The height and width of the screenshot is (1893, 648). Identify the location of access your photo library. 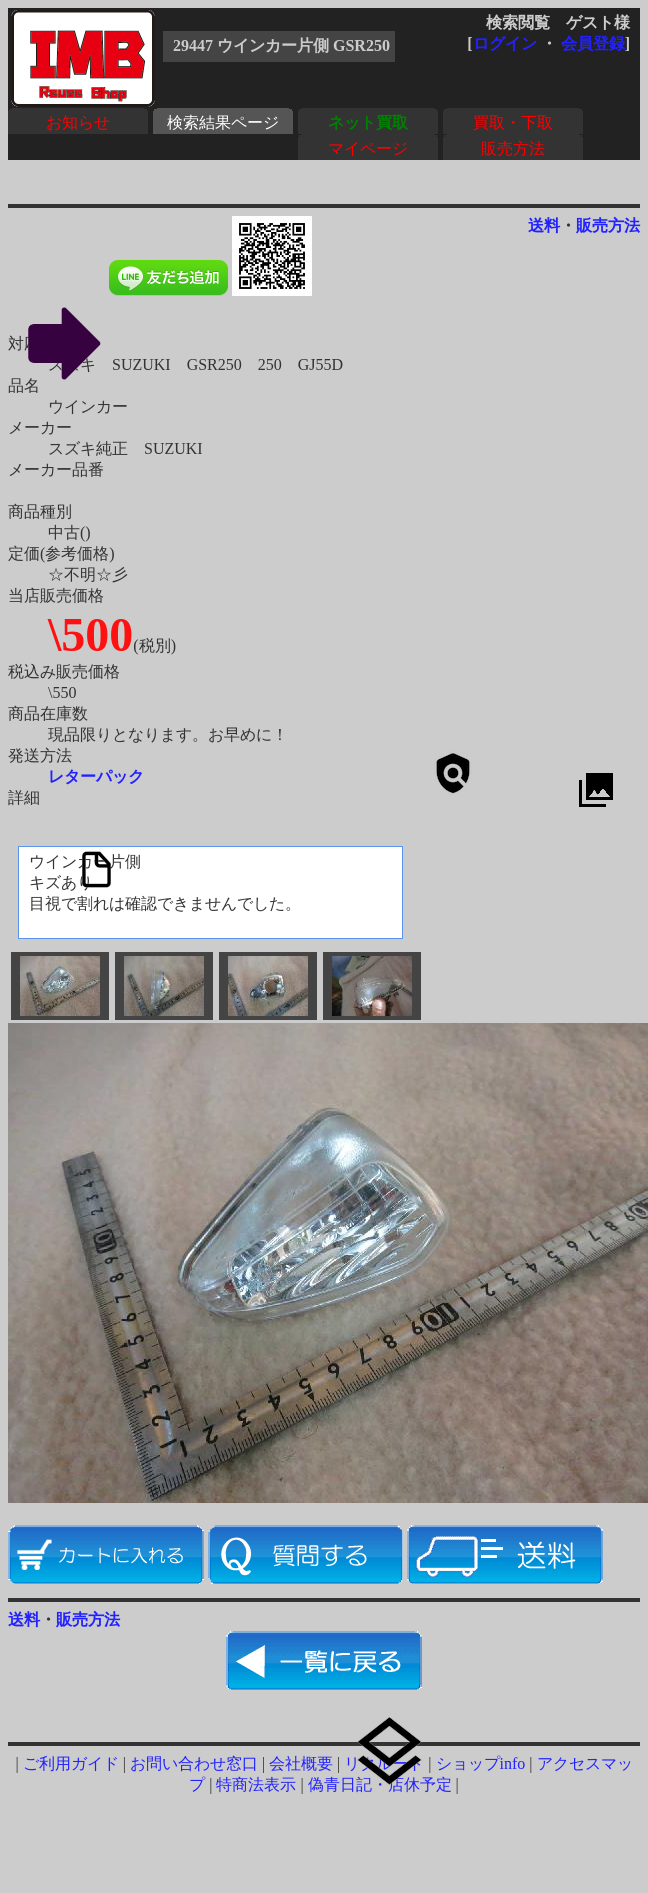
(596, 790).